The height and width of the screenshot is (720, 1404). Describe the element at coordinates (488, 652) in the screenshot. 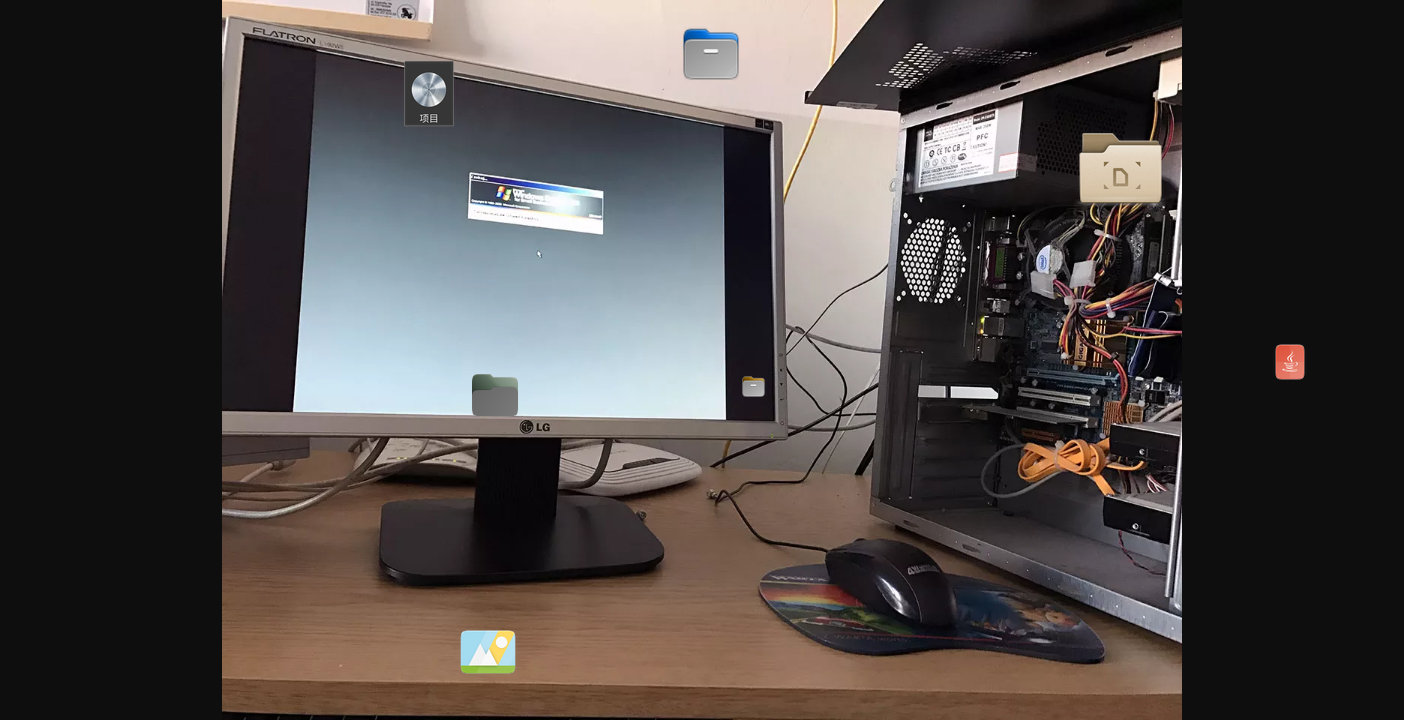

I see `open the photos app` at that location.